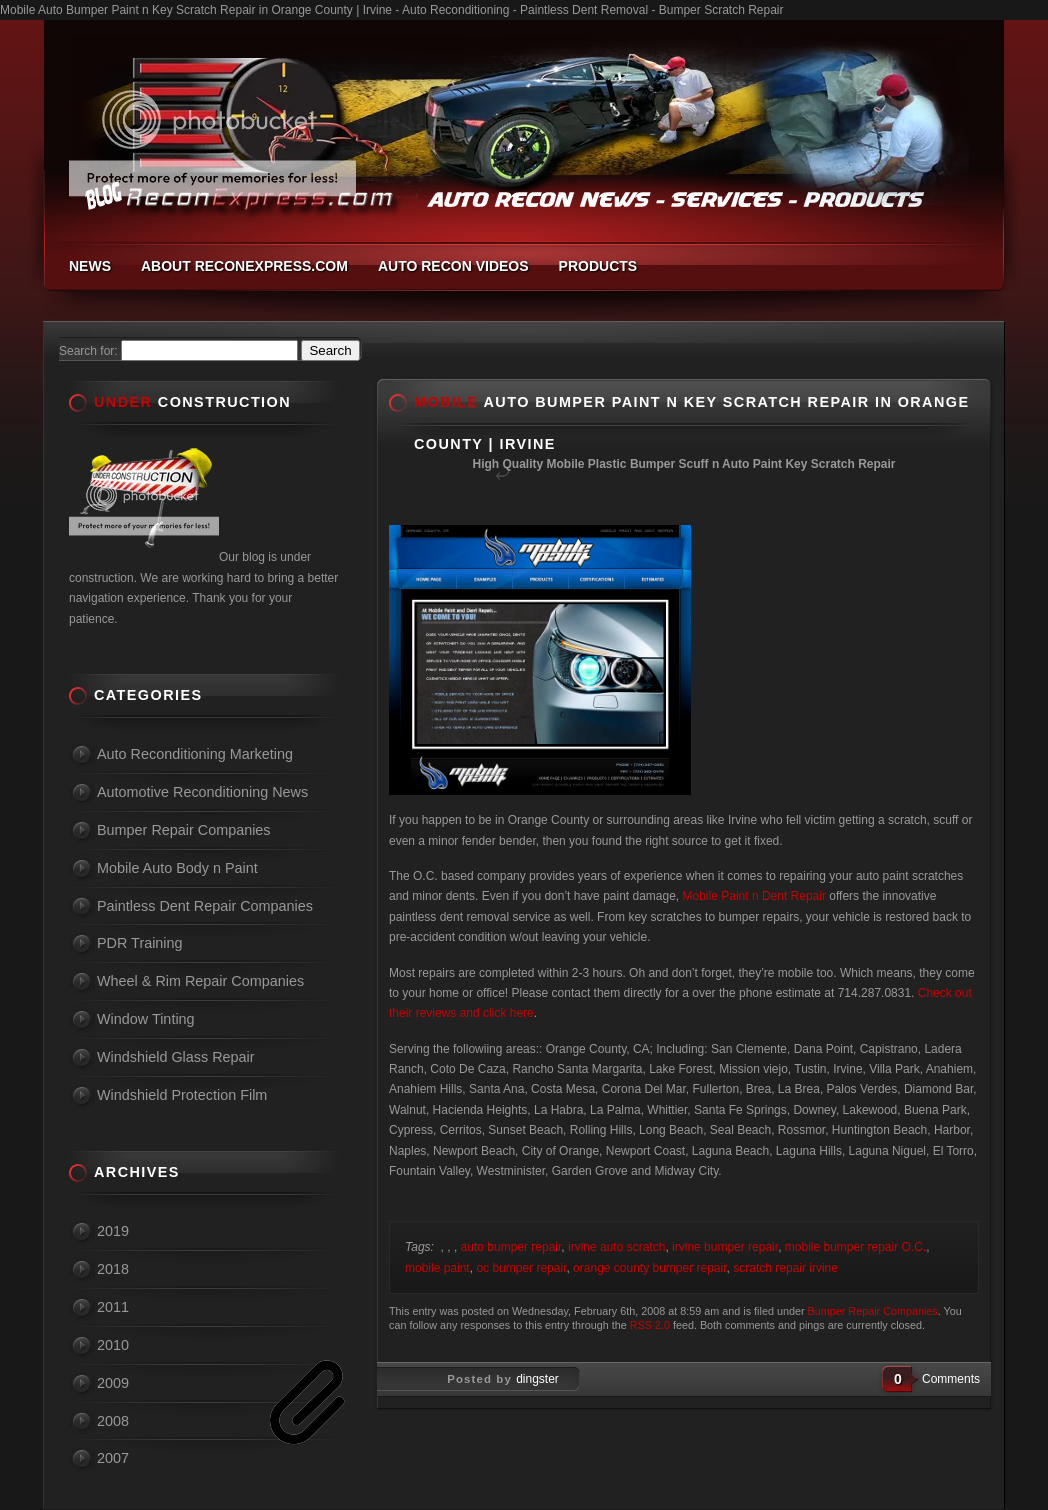  I want to click on reply to a message, so click(502, 474).